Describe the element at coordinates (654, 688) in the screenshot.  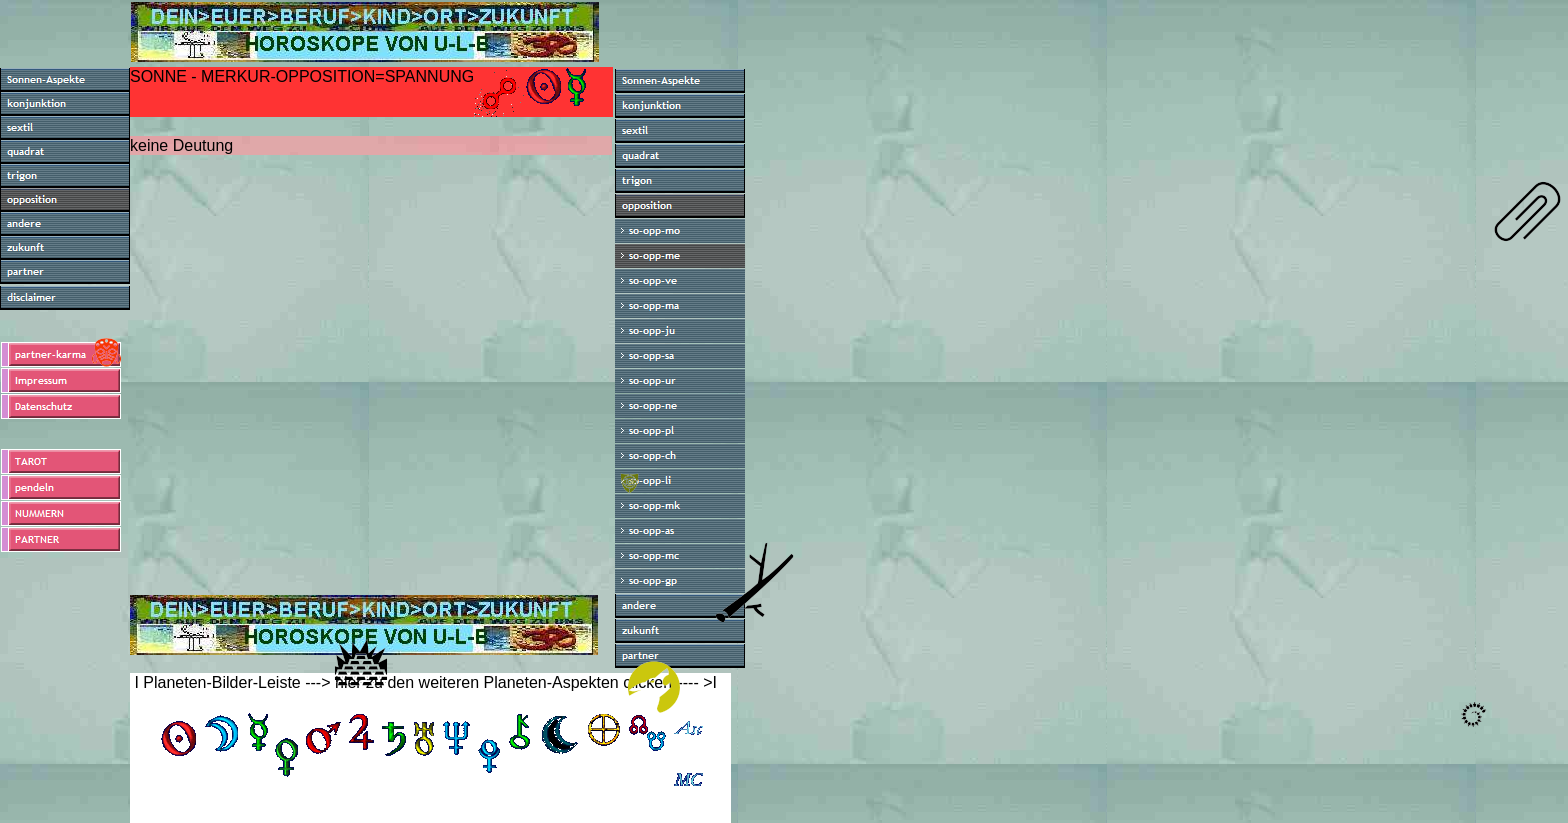
I see `wildlife or nature-themed app icon` at that location.